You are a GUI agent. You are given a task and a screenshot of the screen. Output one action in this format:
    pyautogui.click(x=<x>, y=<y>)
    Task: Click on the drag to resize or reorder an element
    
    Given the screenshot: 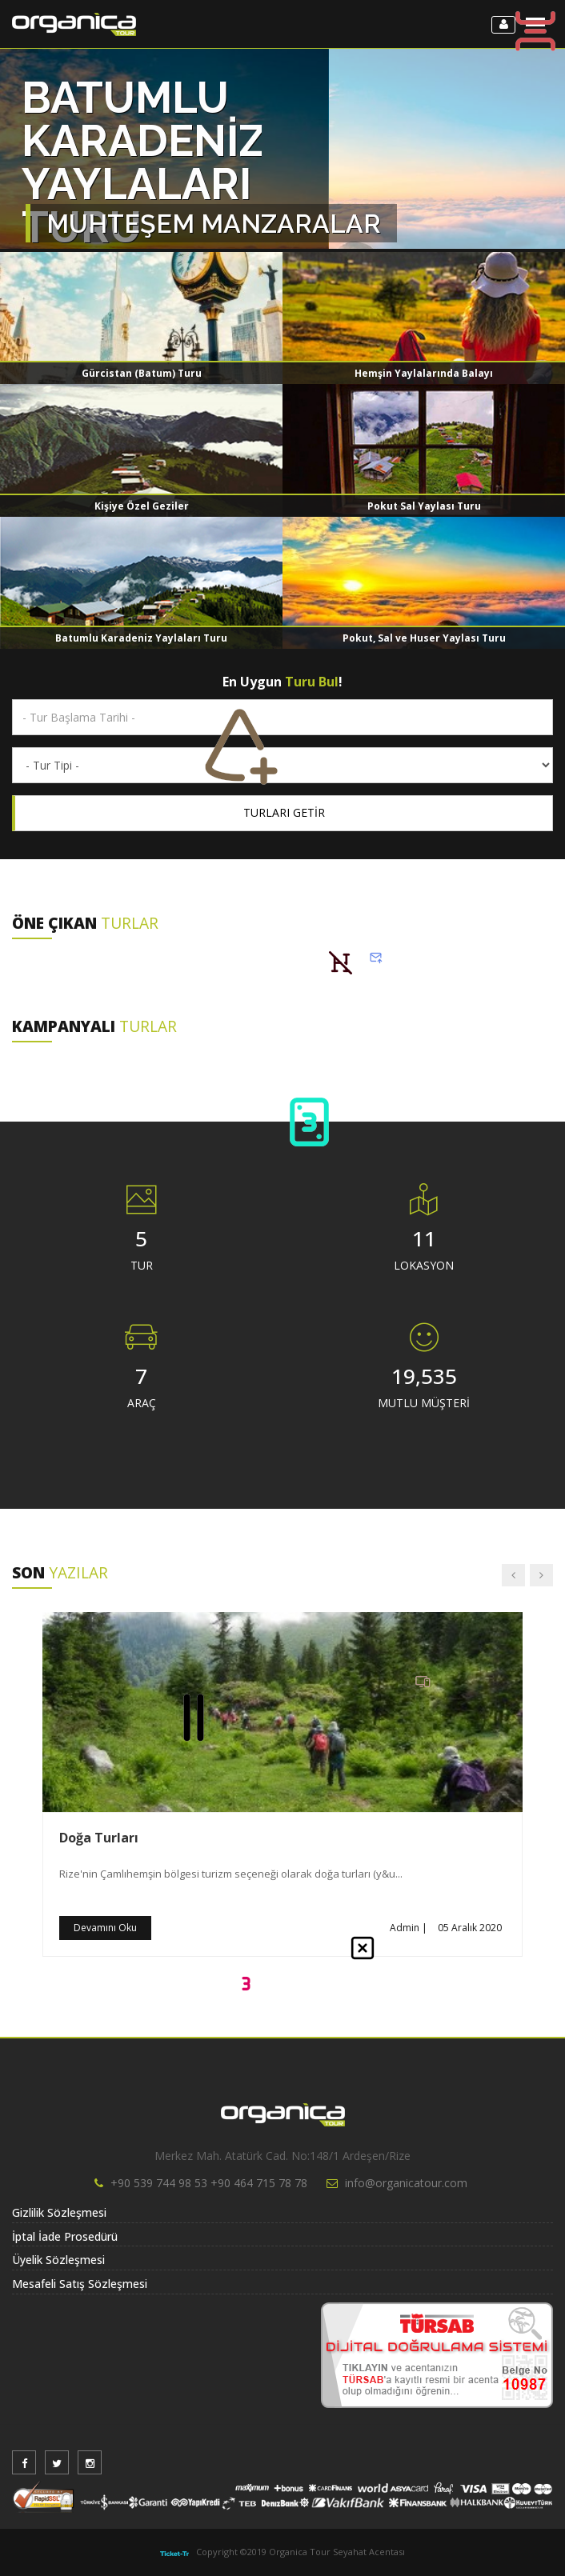 What is the action you would take?
    pyautogui.click(x=194, y=1718)
    